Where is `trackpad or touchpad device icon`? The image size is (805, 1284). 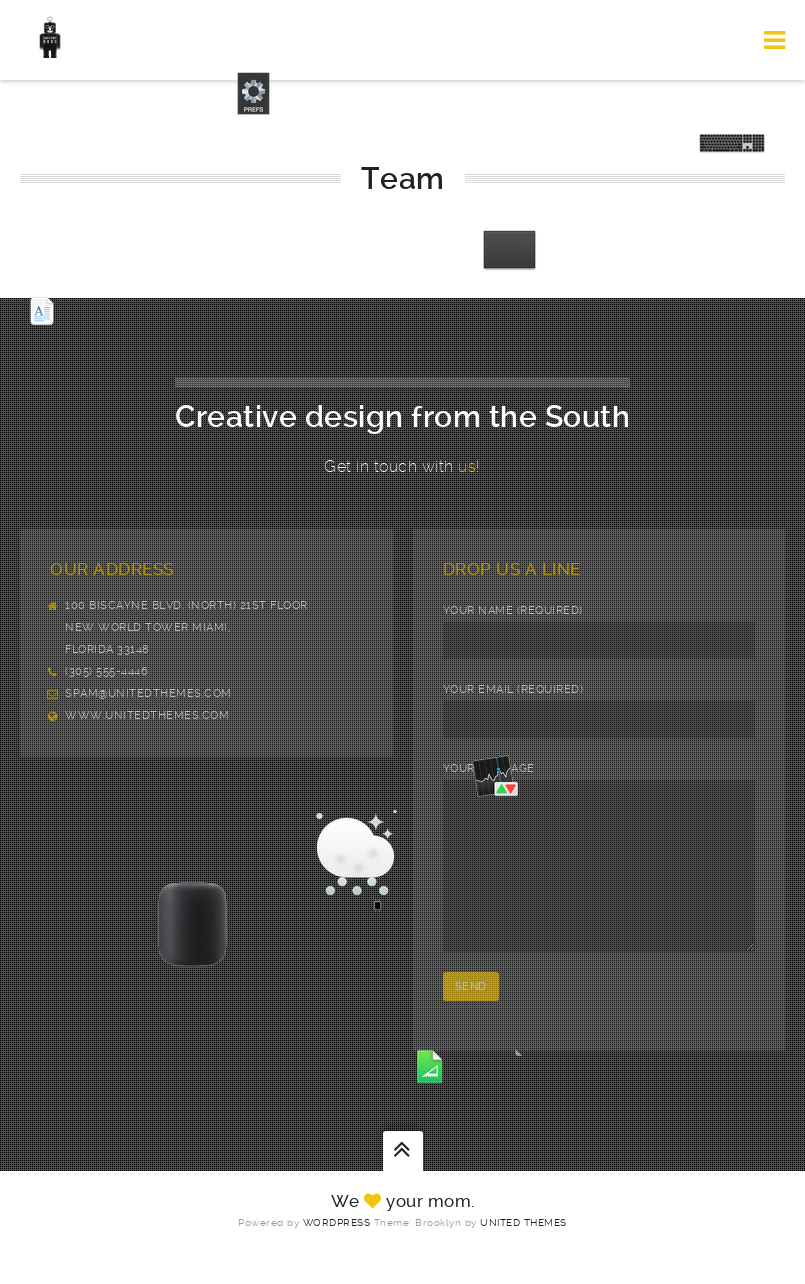
trackpad or touchpad device icon is located at coordinates (509, 249).